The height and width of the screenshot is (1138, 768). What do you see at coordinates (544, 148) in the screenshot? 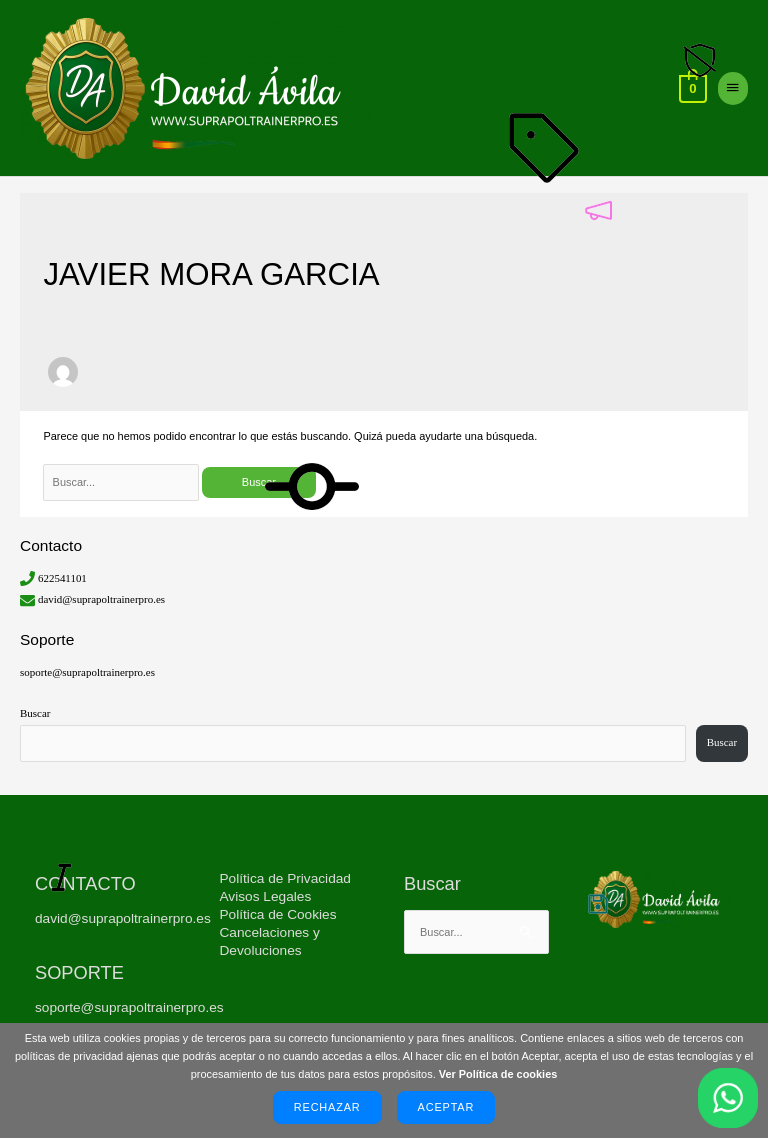
I see `add or manage tags` at bounding box center [544, 148].